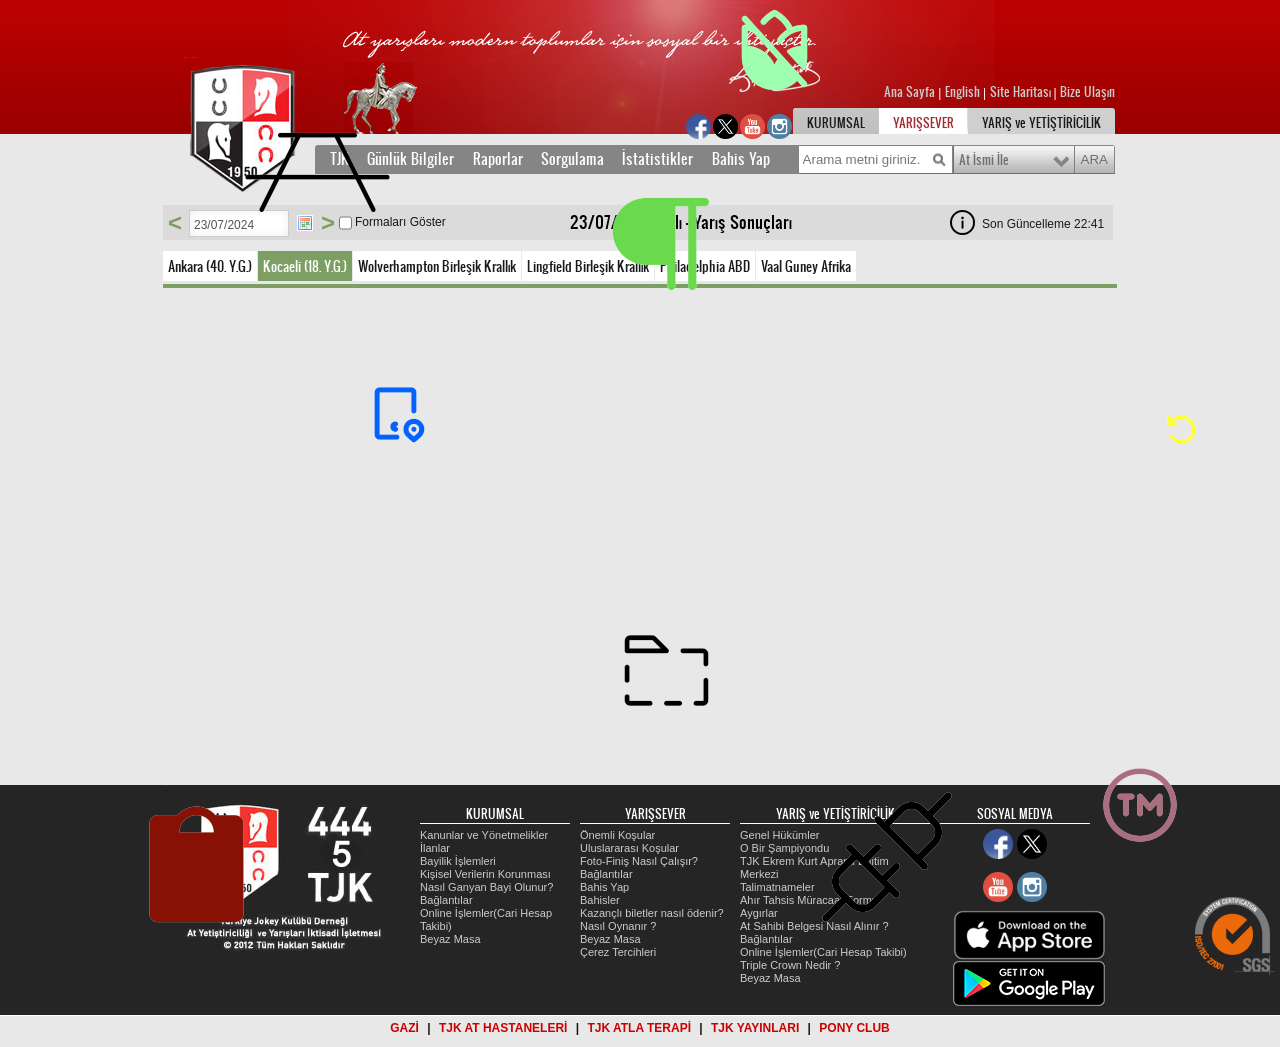  Describe the element at coordinates (317, 172) in the screenshot. I see `view nearby picnic areas` at that location.